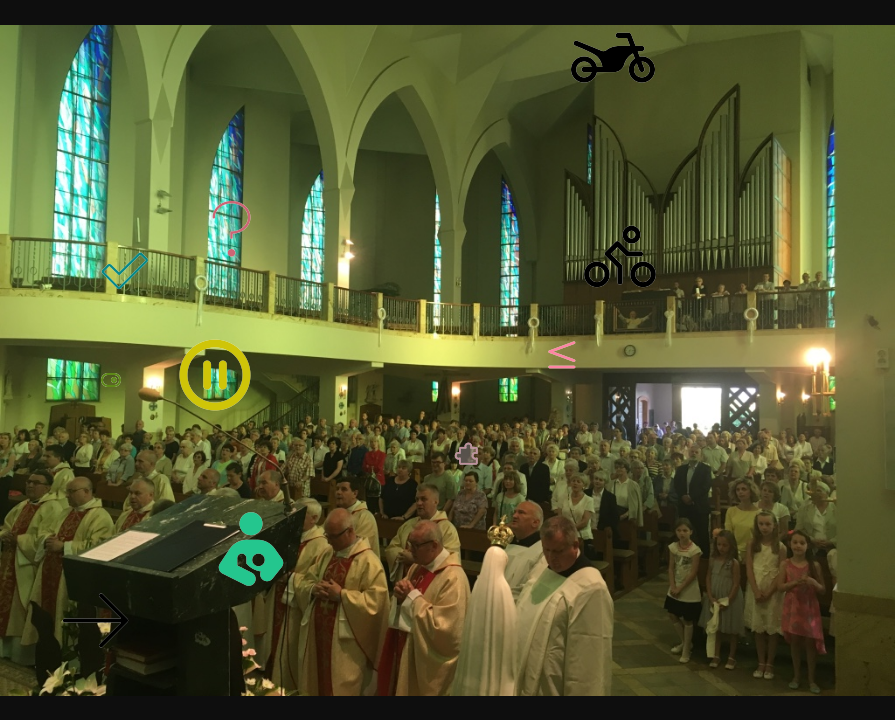 This screenshot has width=895, height=720. Describe the element at coordinates (620, 259) in the screenshot. I see `access cycling or bike-related features` at that location.